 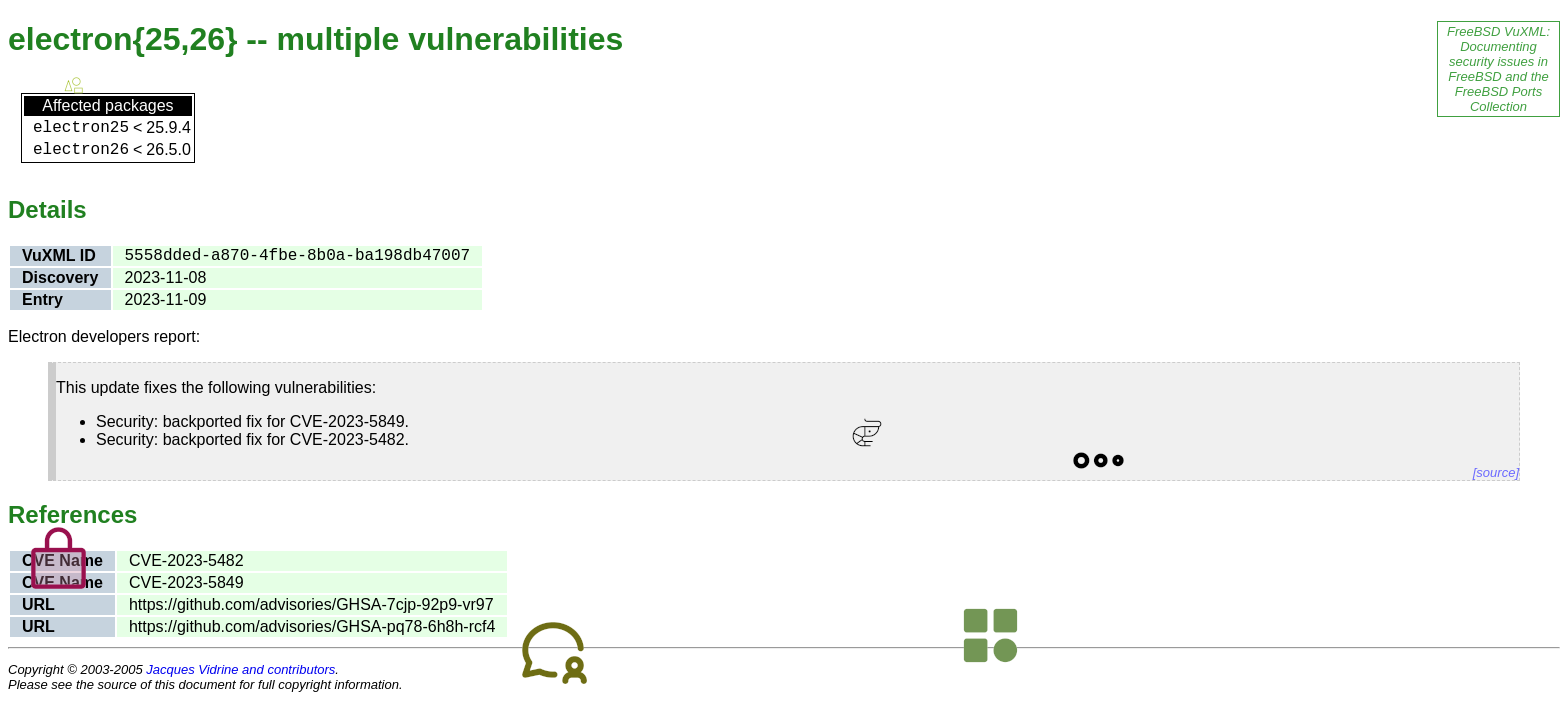 What do you see at coordinates (1098, 460) in the screenshot?
I see `access Mixpanel analytics dashboard` at bounding box center [1098, 460].